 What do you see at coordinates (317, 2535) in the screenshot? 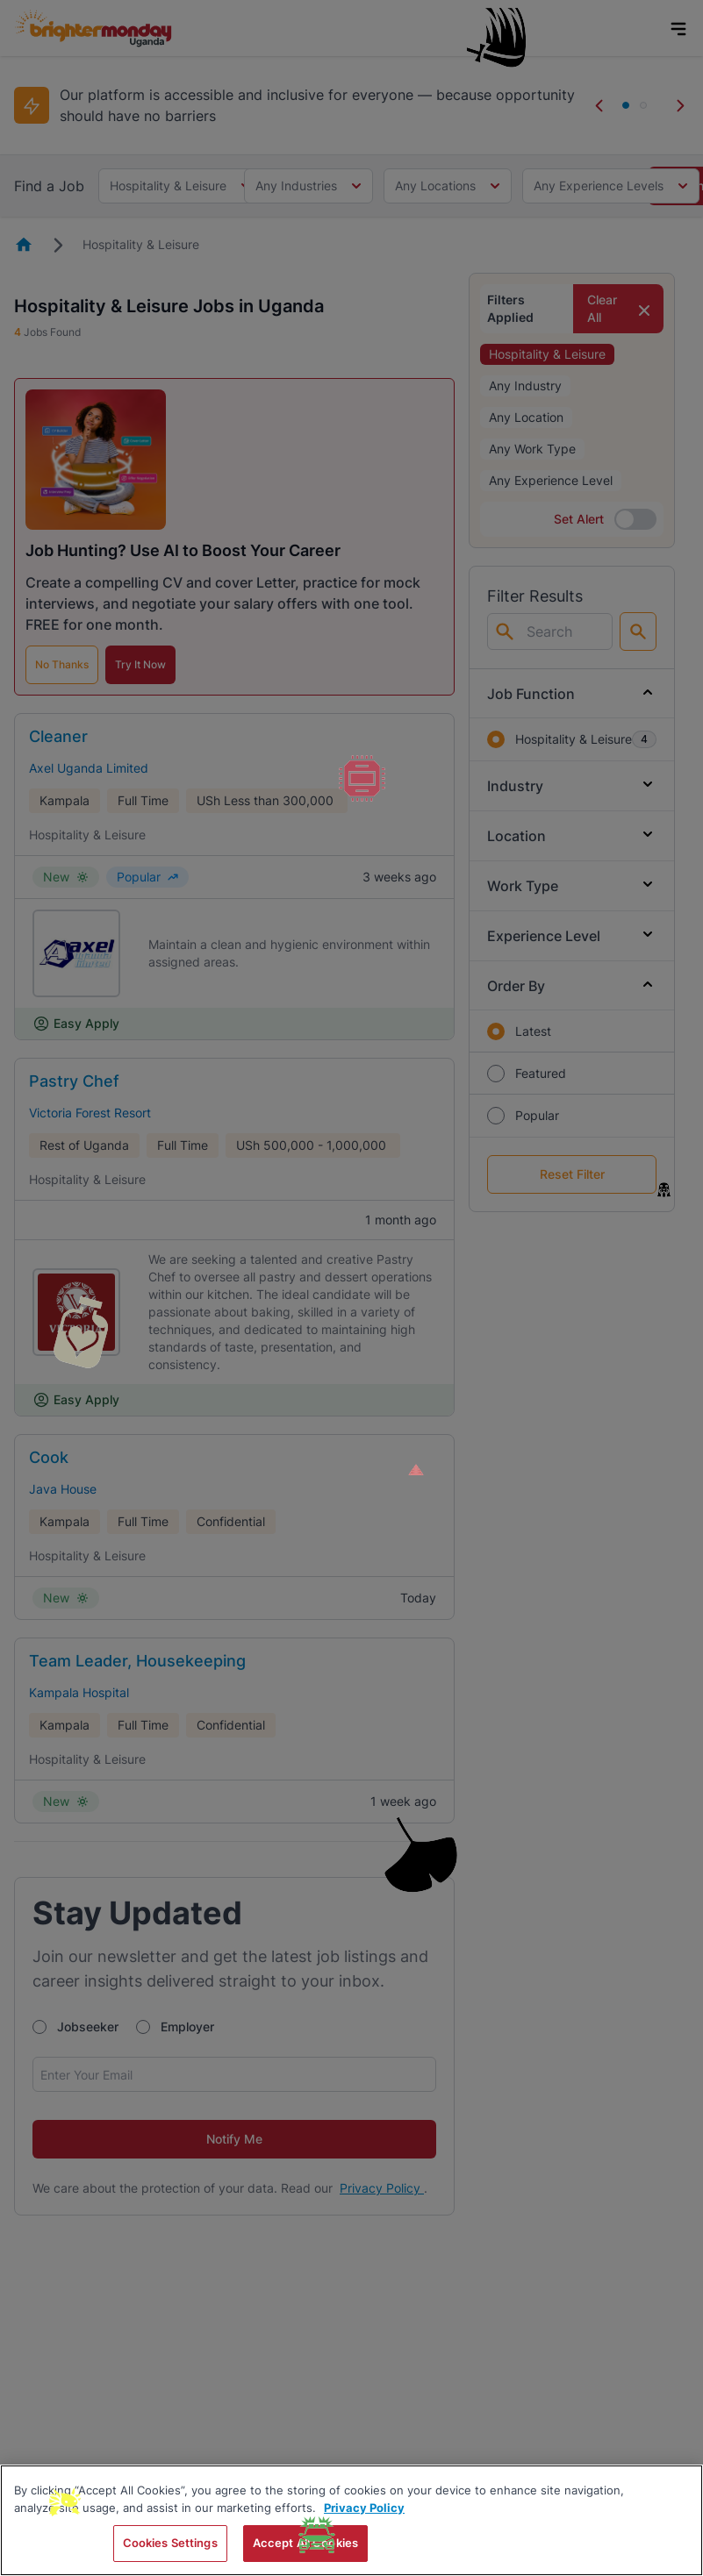
I see `indicates police or emergency services in a game` at bounding box center [317, 2535].